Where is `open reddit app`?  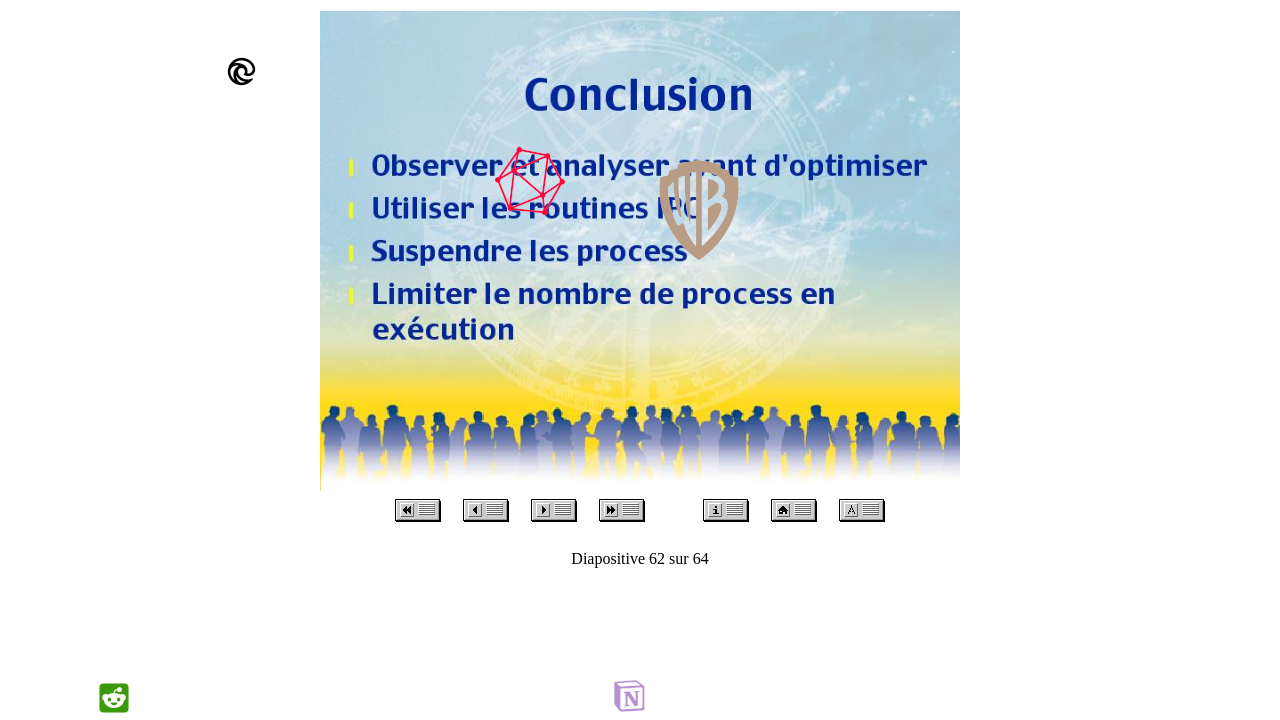
open reddit app is located at coordinates (114, 698).